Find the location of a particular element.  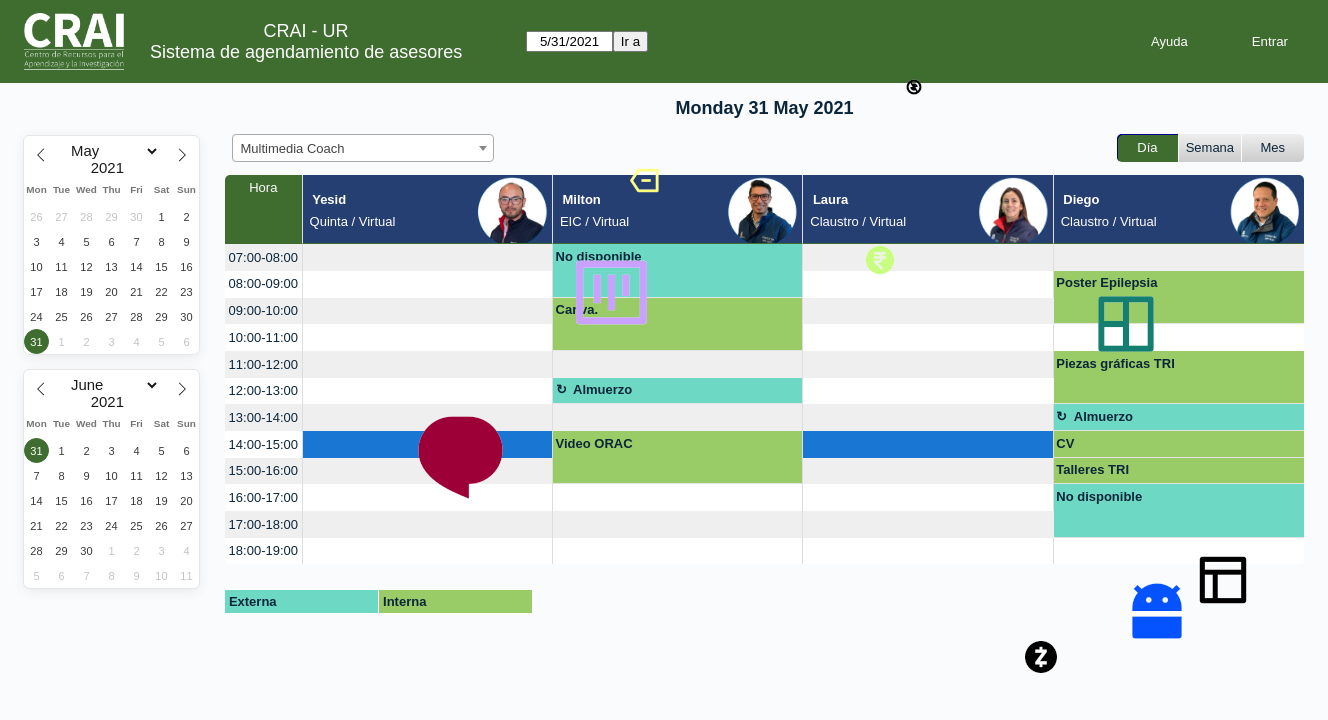

switch to grid layout view is located at coordinates (1126, 324).